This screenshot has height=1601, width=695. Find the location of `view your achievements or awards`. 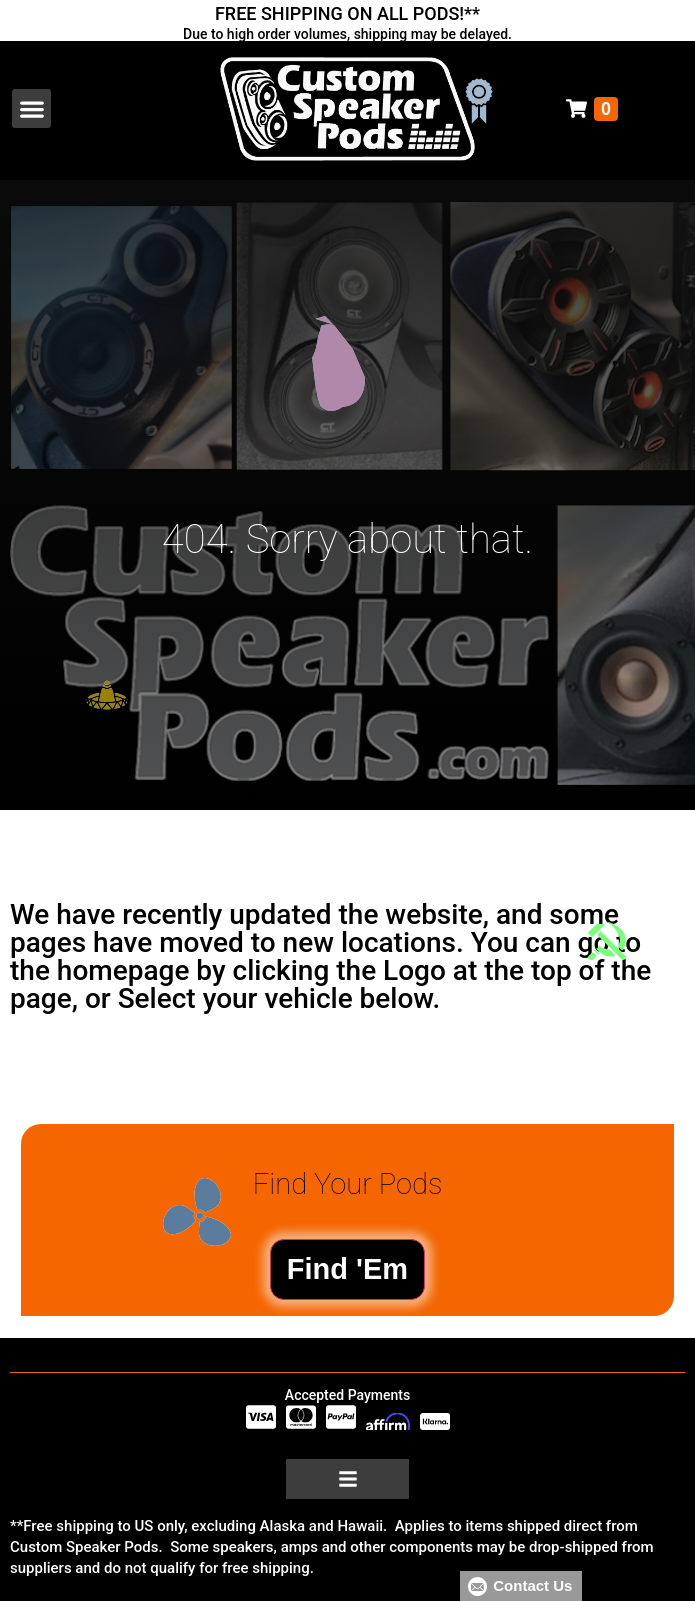

view your achievements or awards is located at coordinates (479, 101).